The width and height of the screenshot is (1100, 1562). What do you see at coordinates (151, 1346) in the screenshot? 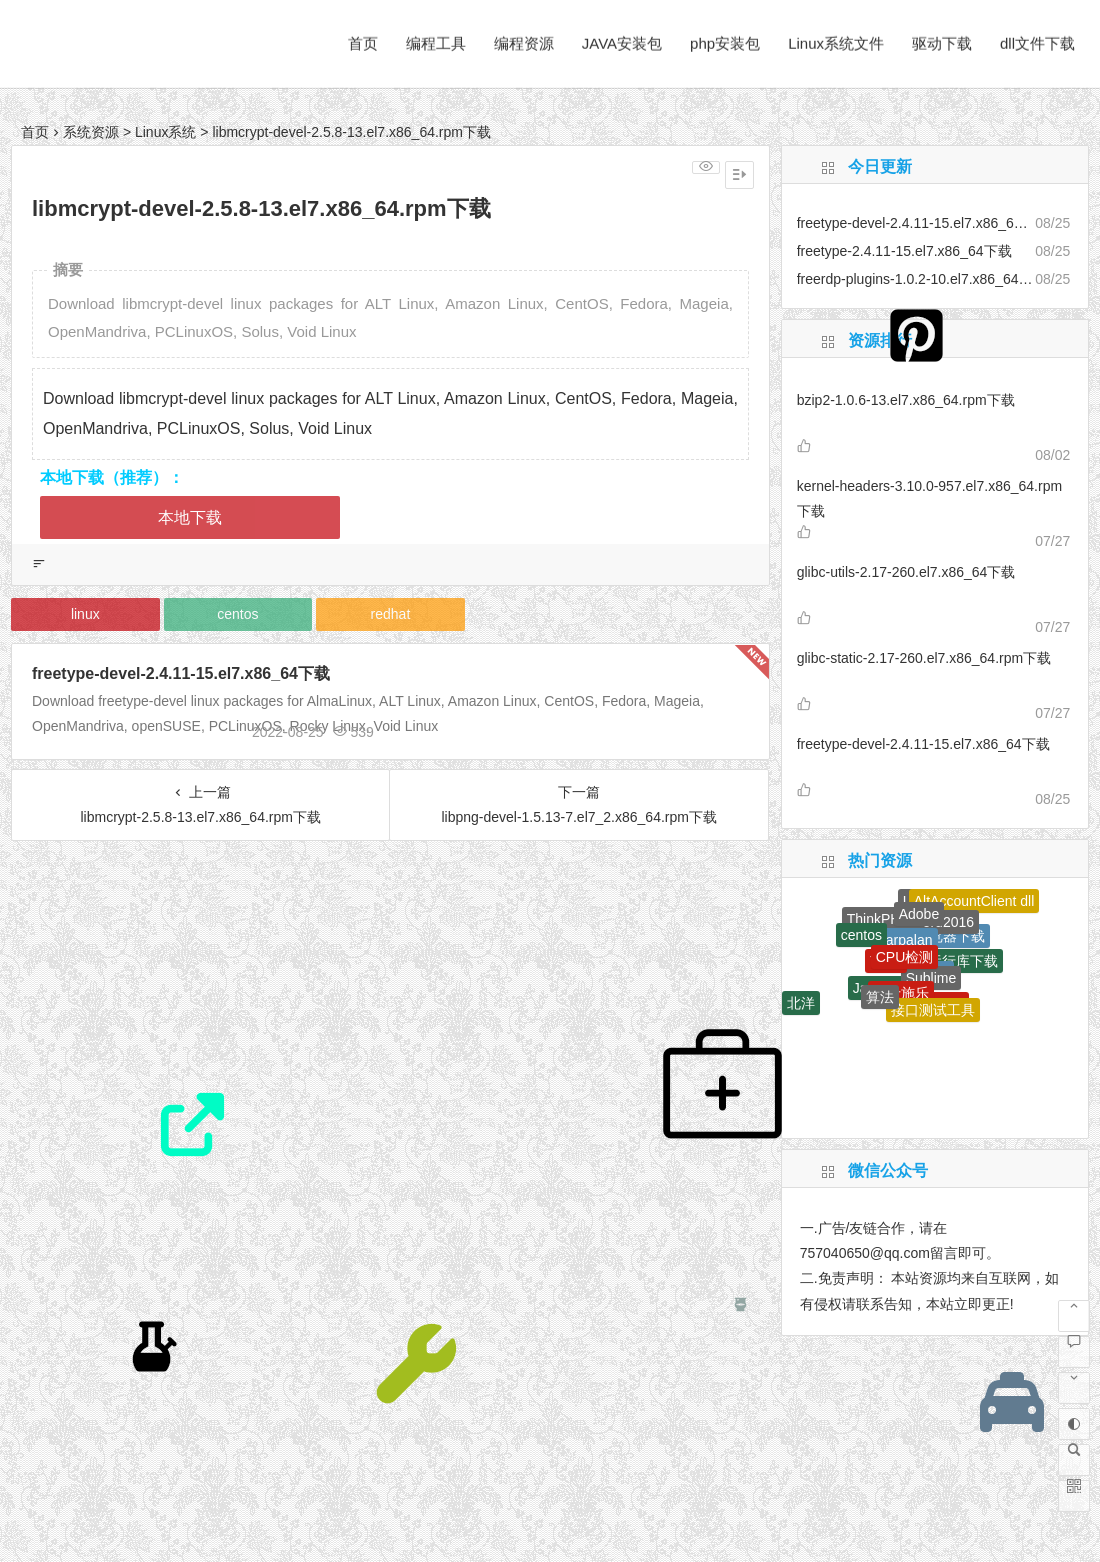
I see `access cannabis or smoking-related content` at bounding box center [151, 1346].